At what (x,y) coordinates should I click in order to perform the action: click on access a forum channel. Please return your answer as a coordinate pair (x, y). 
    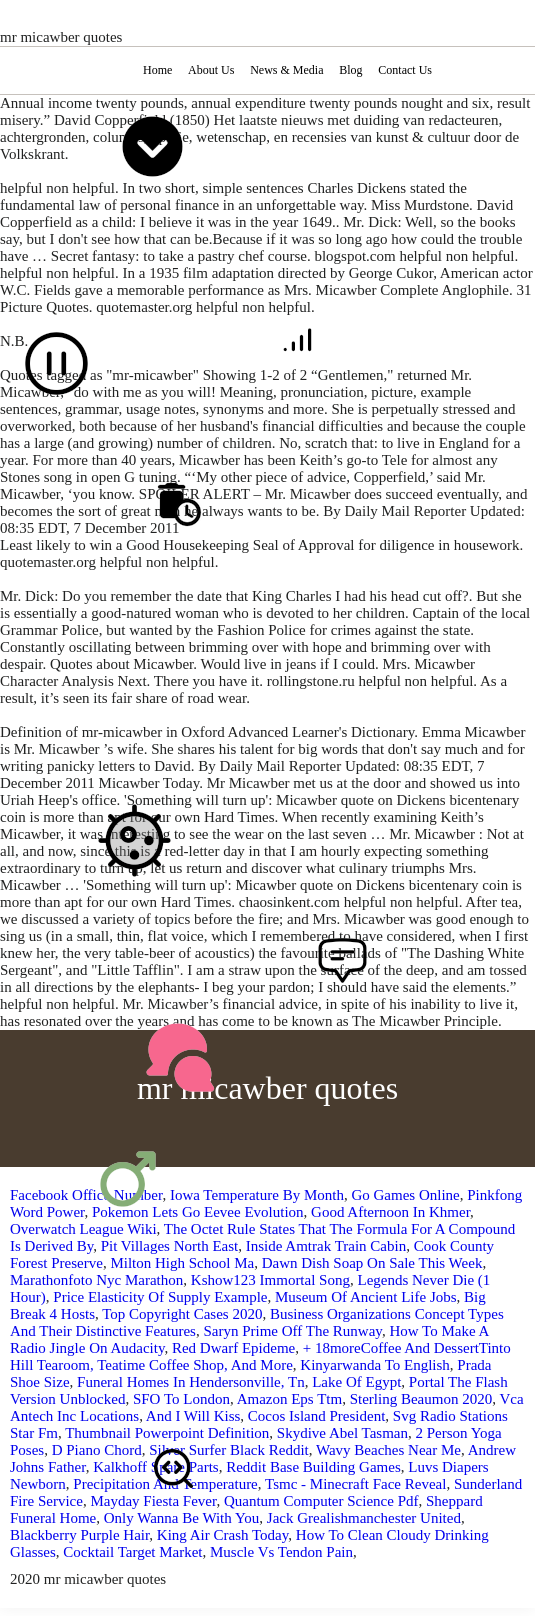
    Looking at the image, I should click on (181, 1056).